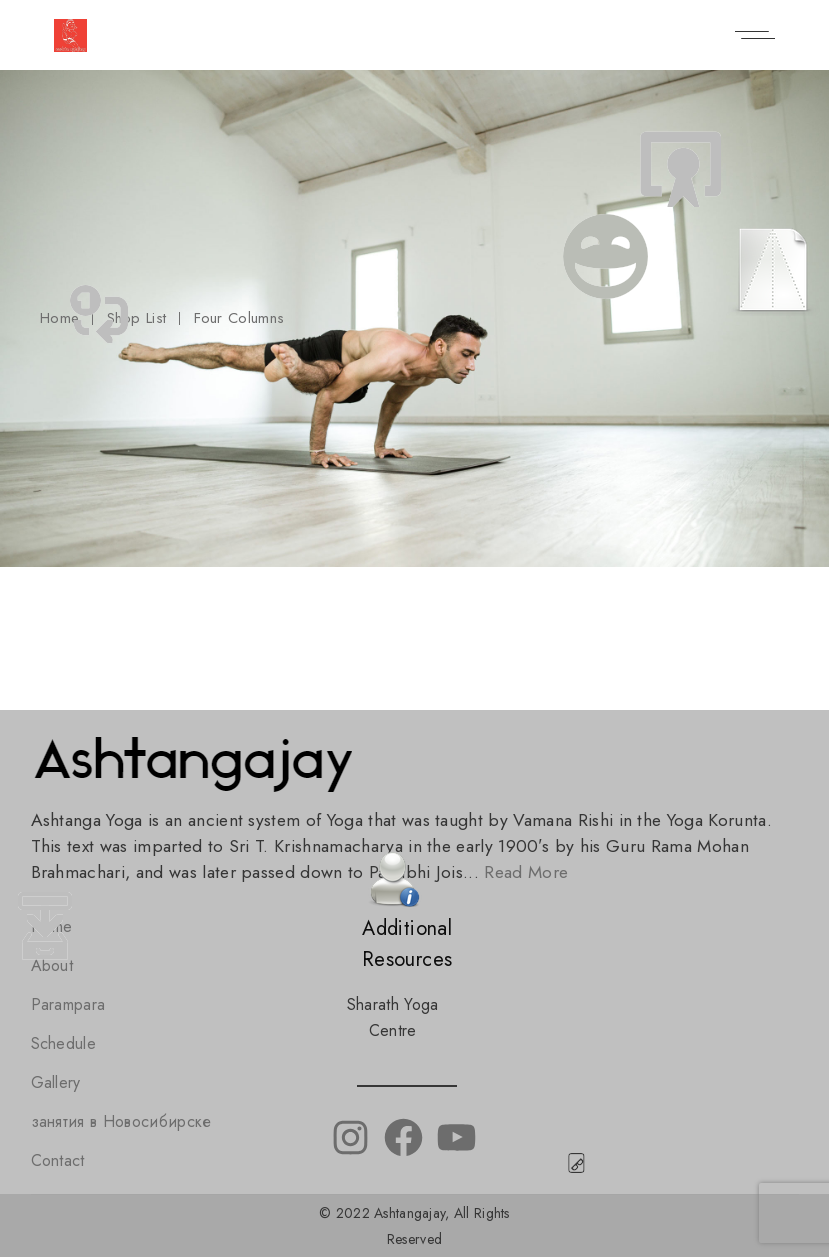 This screenshot has height=1257, width=829. Describe the element at coordinates (393, 880) in the screenshot. I see `view user profile information` at that location.